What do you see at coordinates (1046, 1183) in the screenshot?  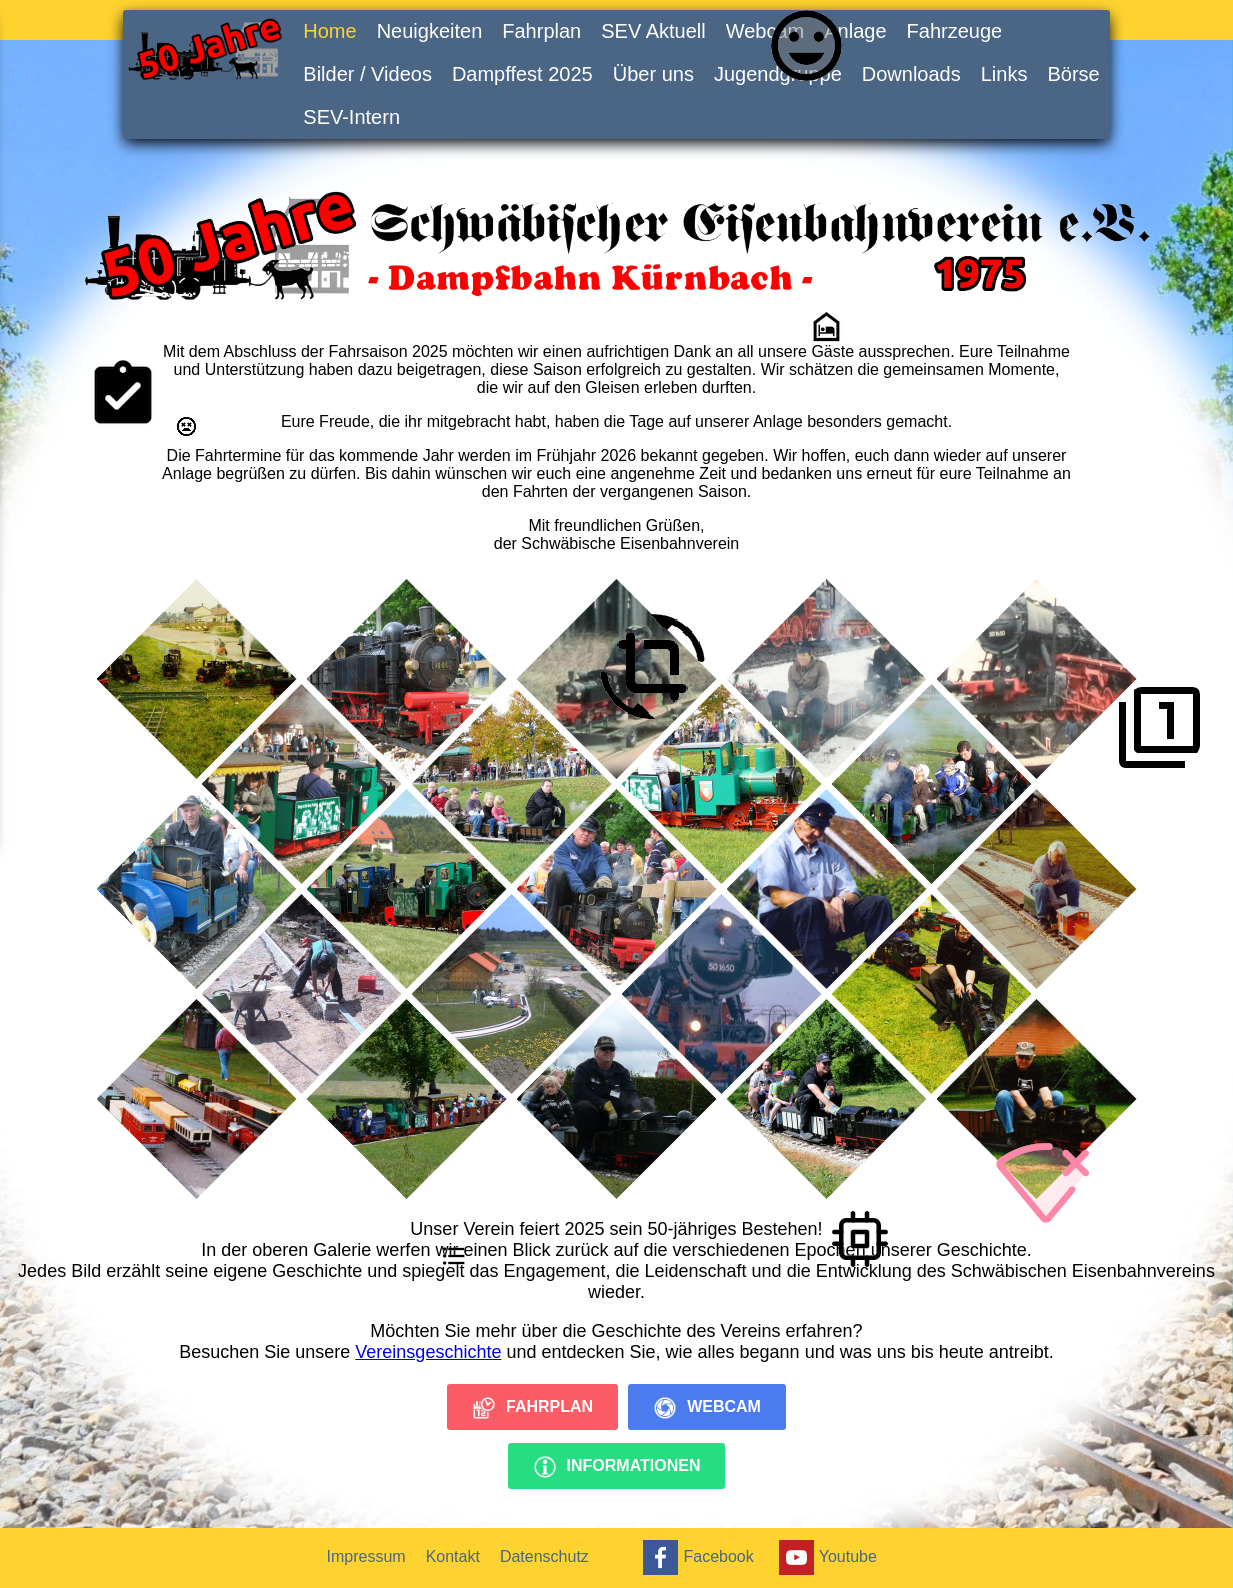 I see `wifi connection unavailable or disconnected` at bounding box center [1046, 1183].